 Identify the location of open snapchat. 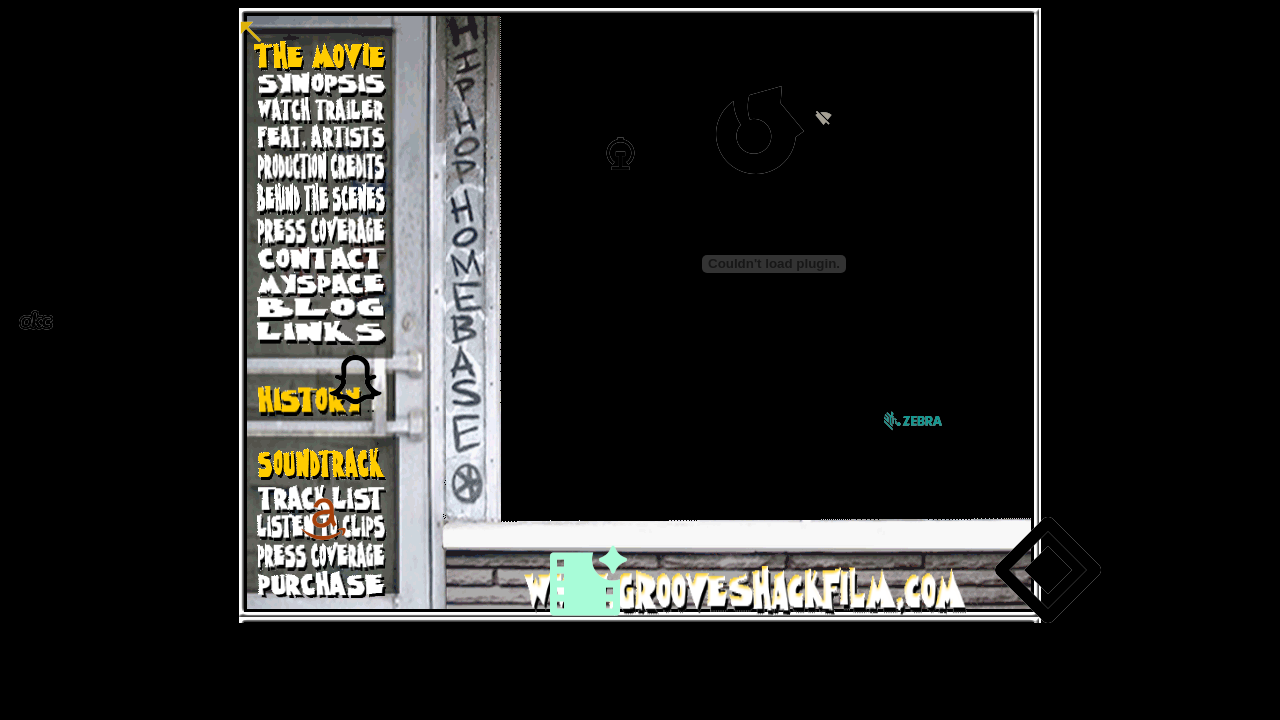
(355, 378).